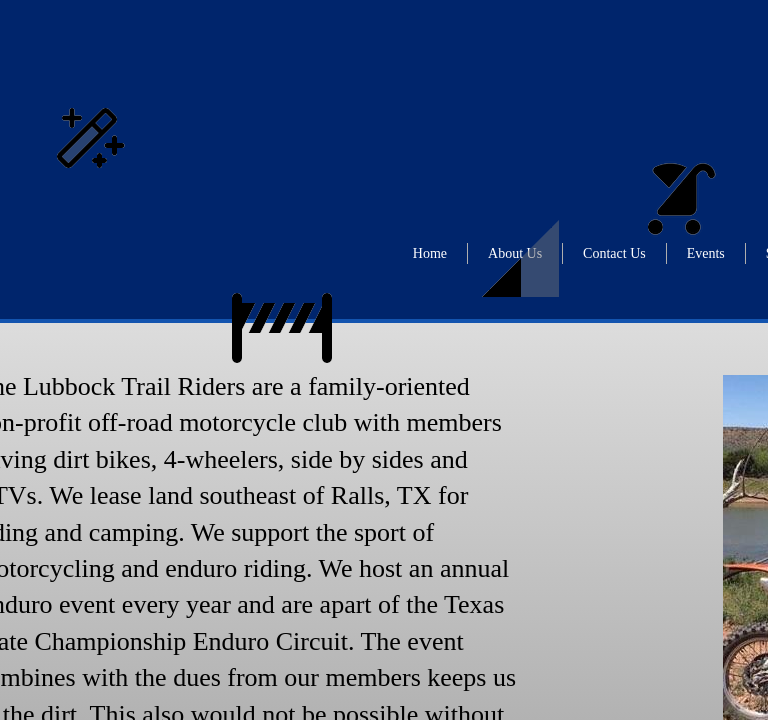  I want to click on apply auto-enhance or smart adjustments, so click(87, 138).